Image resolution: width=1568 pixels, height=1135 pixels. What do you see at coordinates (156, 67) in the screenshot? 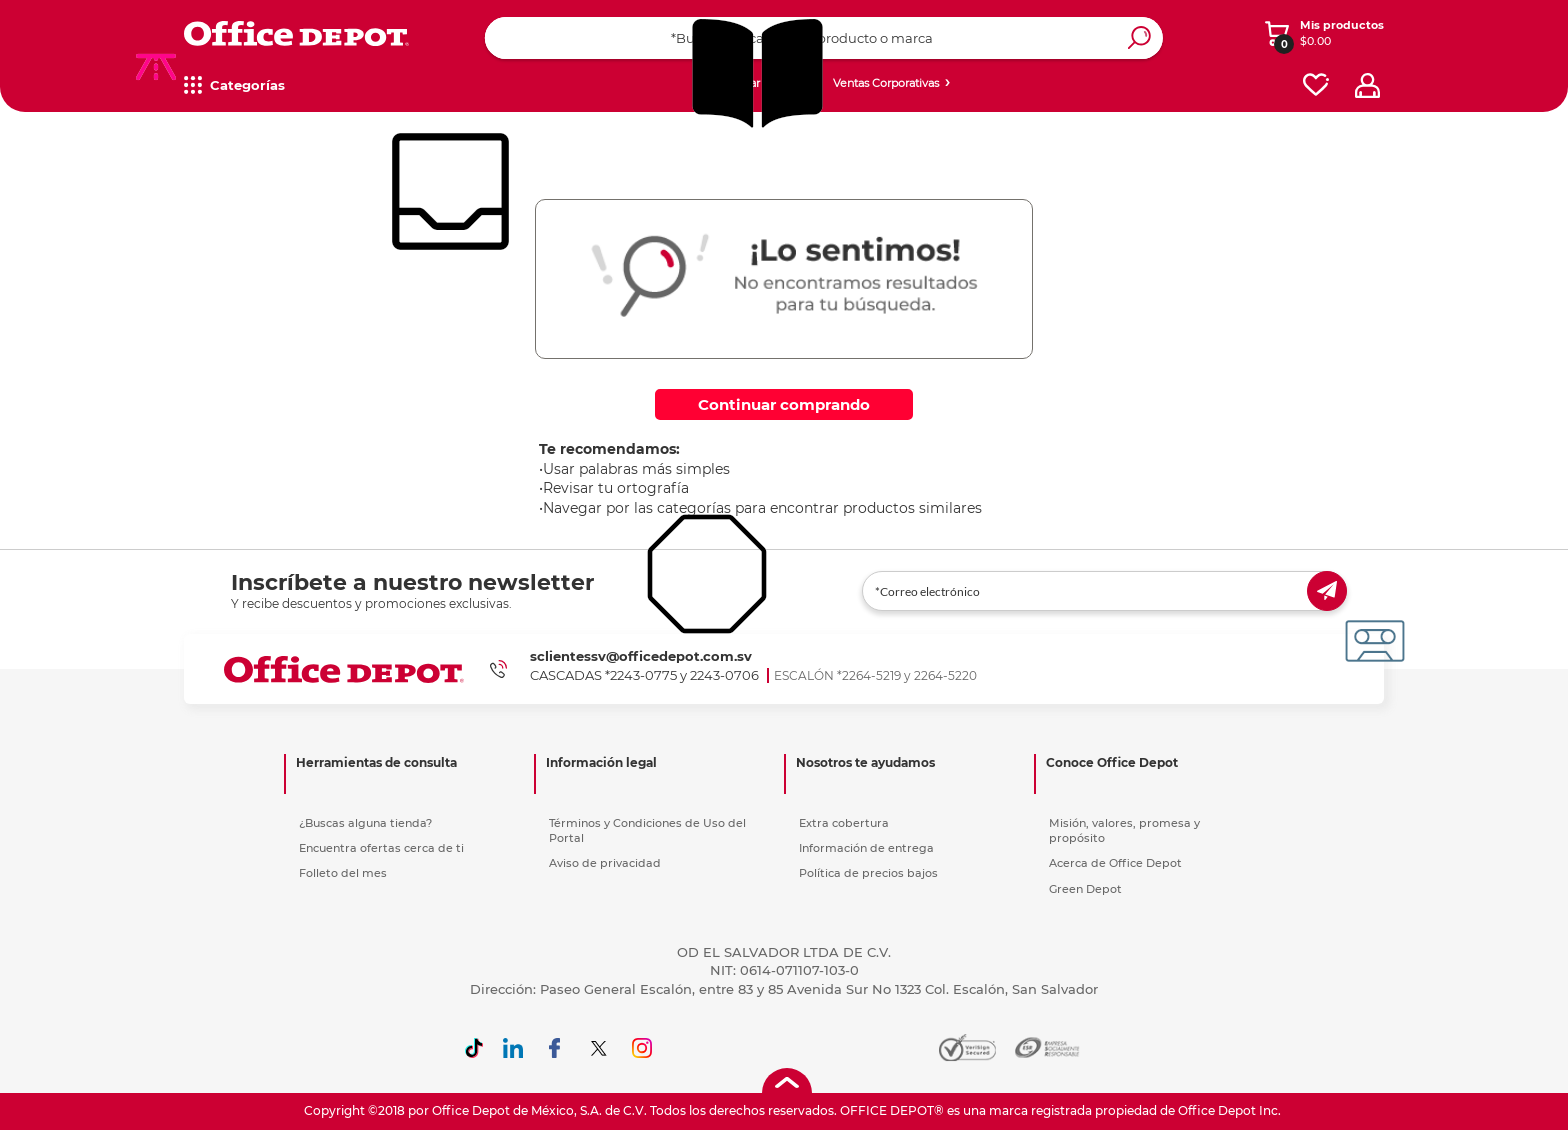
I see `view upcoming route or journey` at bounding box center [156, 67].